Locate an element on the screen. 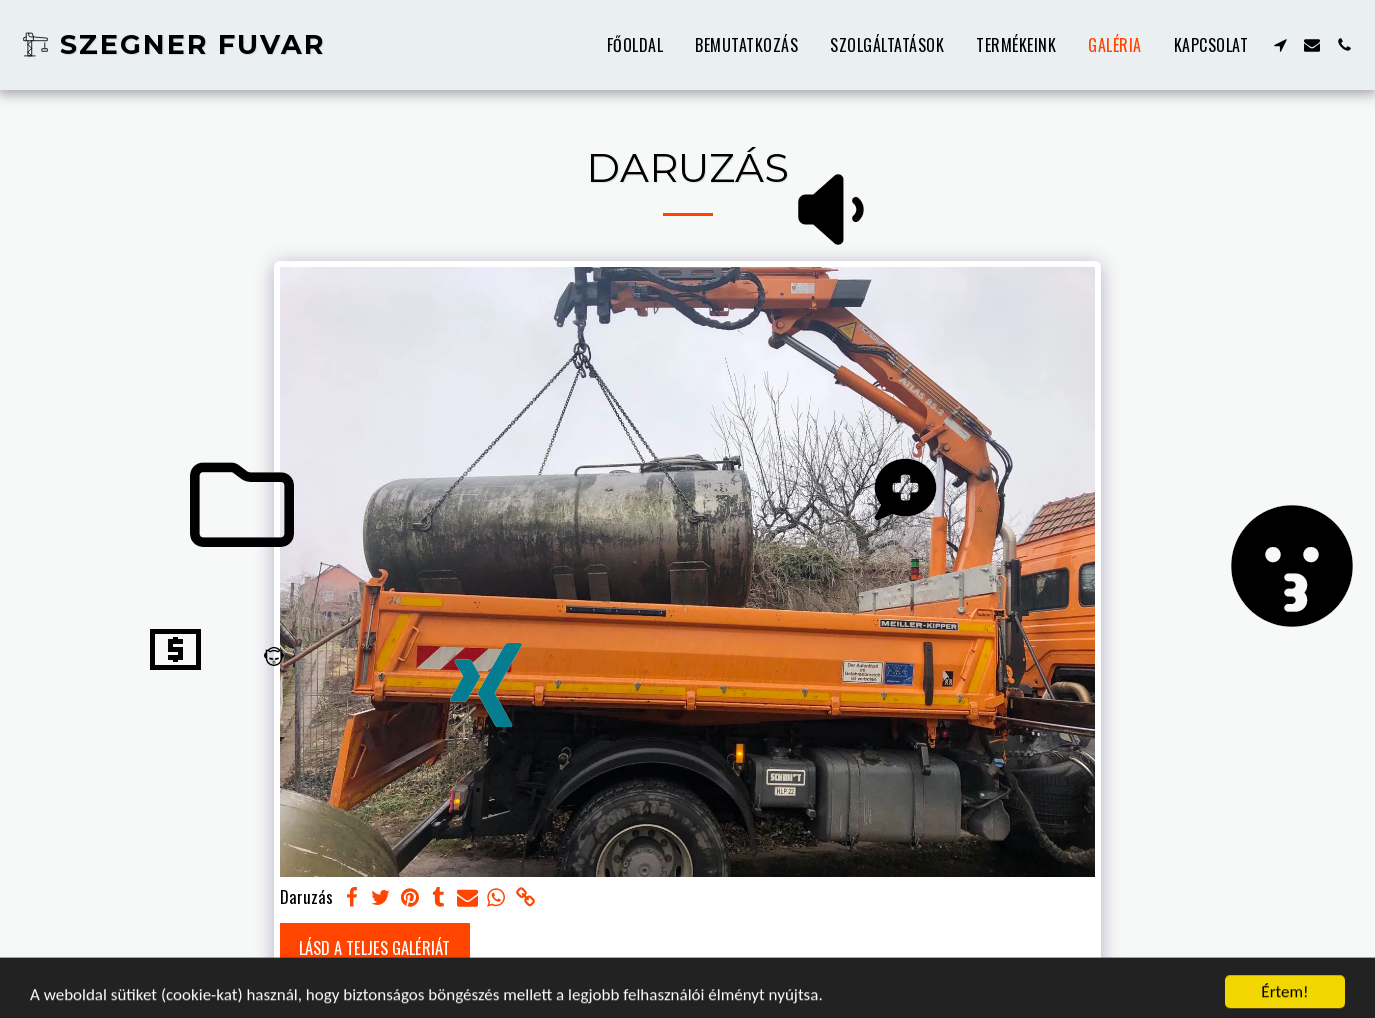 The image size is (1375, 1018). link to xing professional network profile is located at coordinates (486, 685).